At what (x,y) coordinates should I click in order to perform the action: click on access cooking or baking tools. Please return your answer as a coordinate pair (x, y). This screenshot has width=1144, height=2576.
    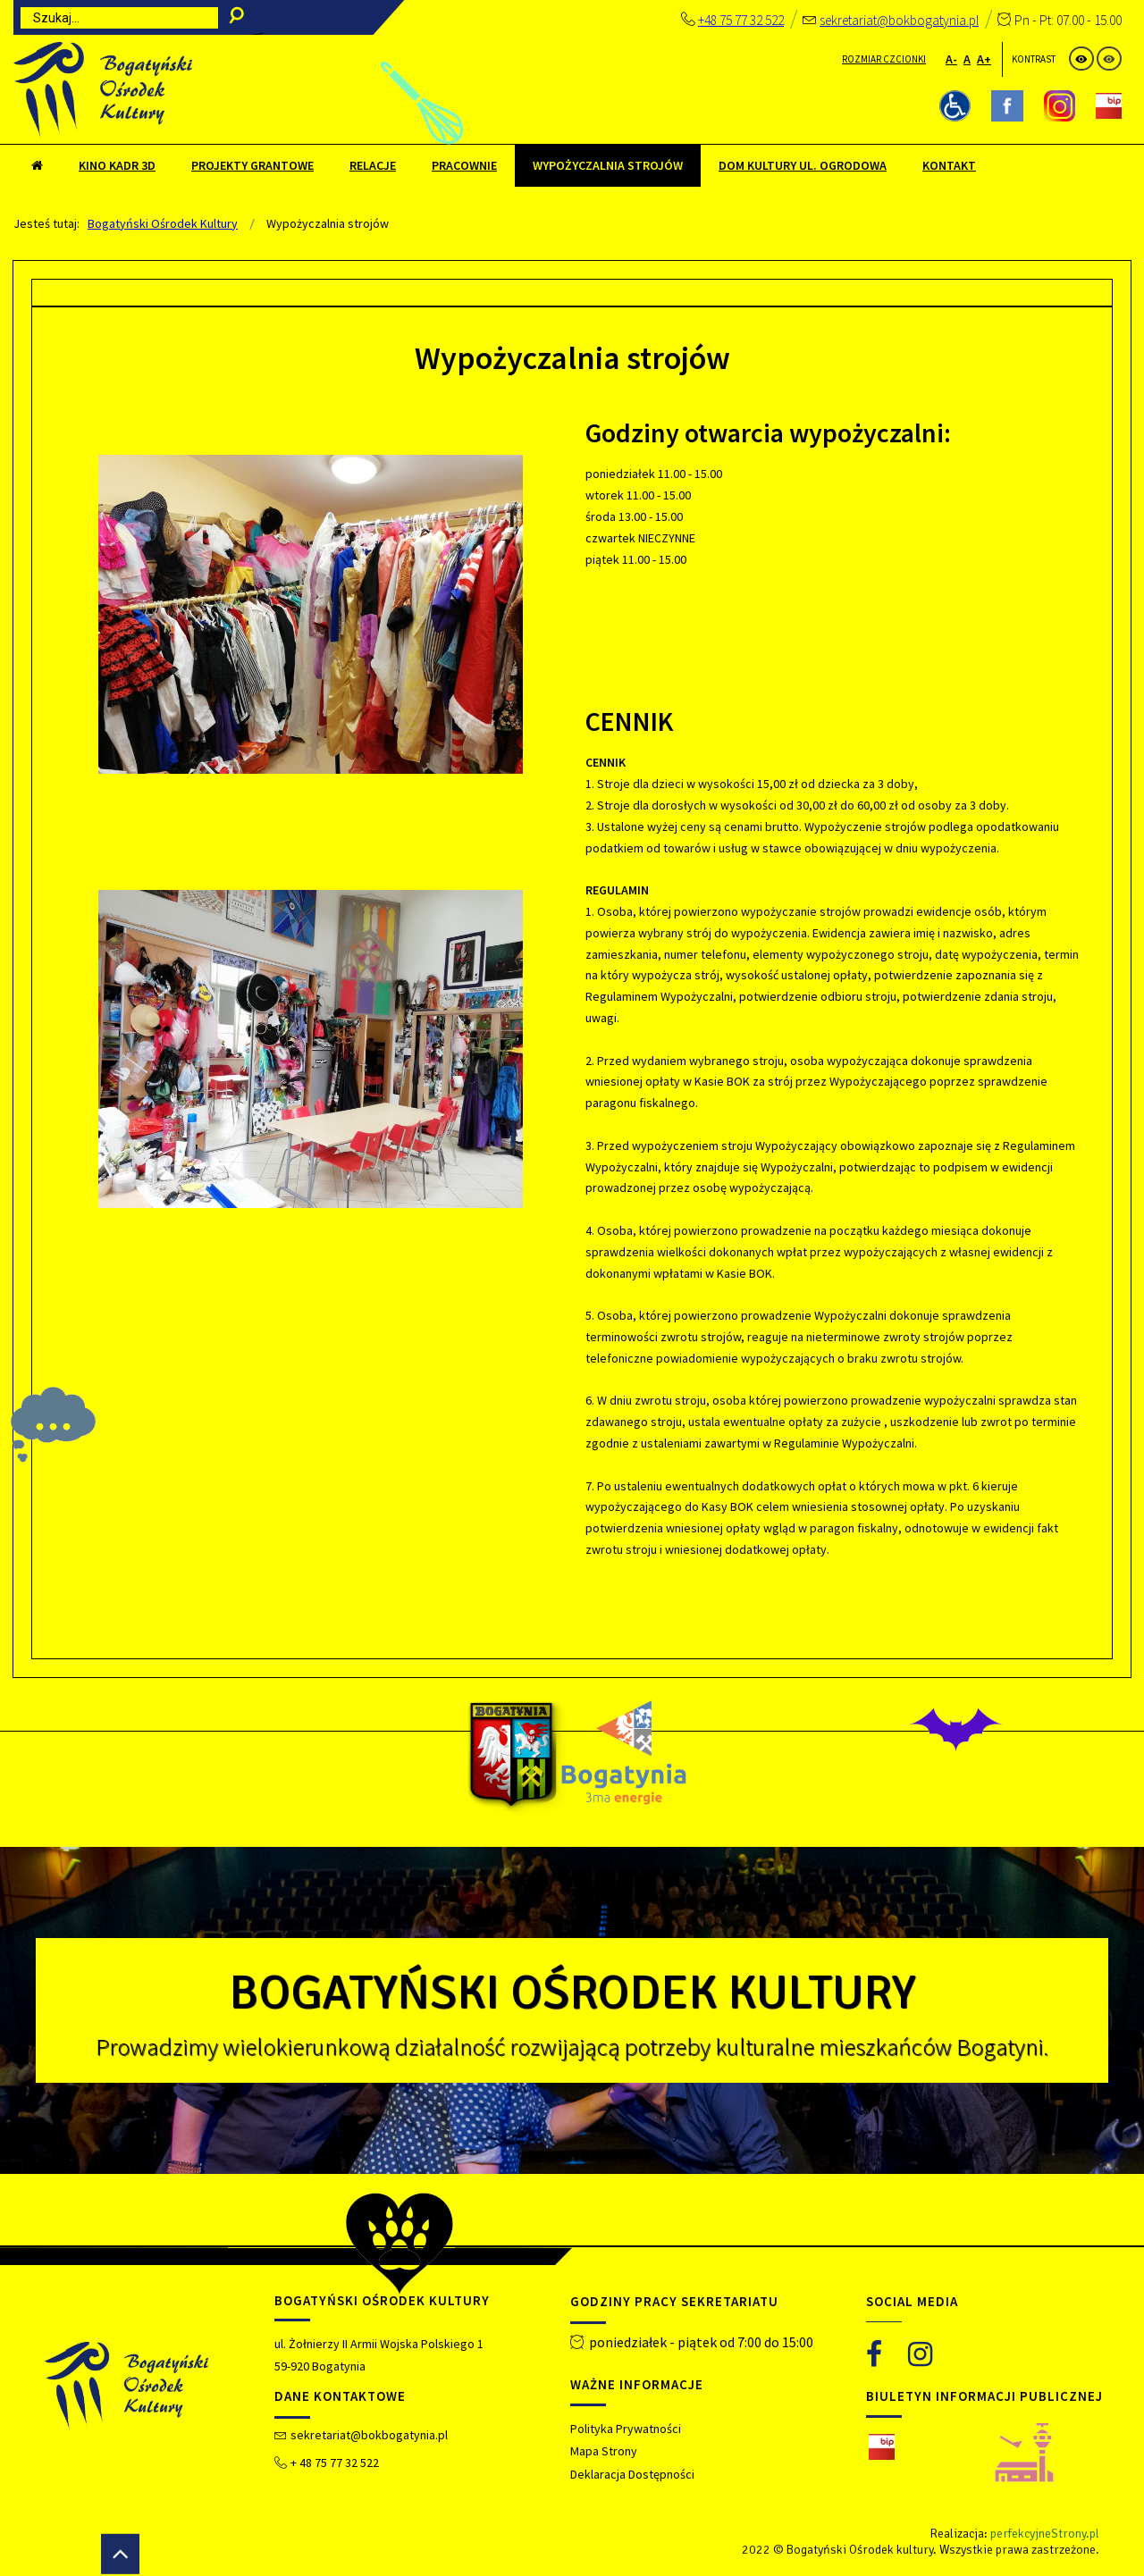
    Looking at the image, I should click on (422, 103).